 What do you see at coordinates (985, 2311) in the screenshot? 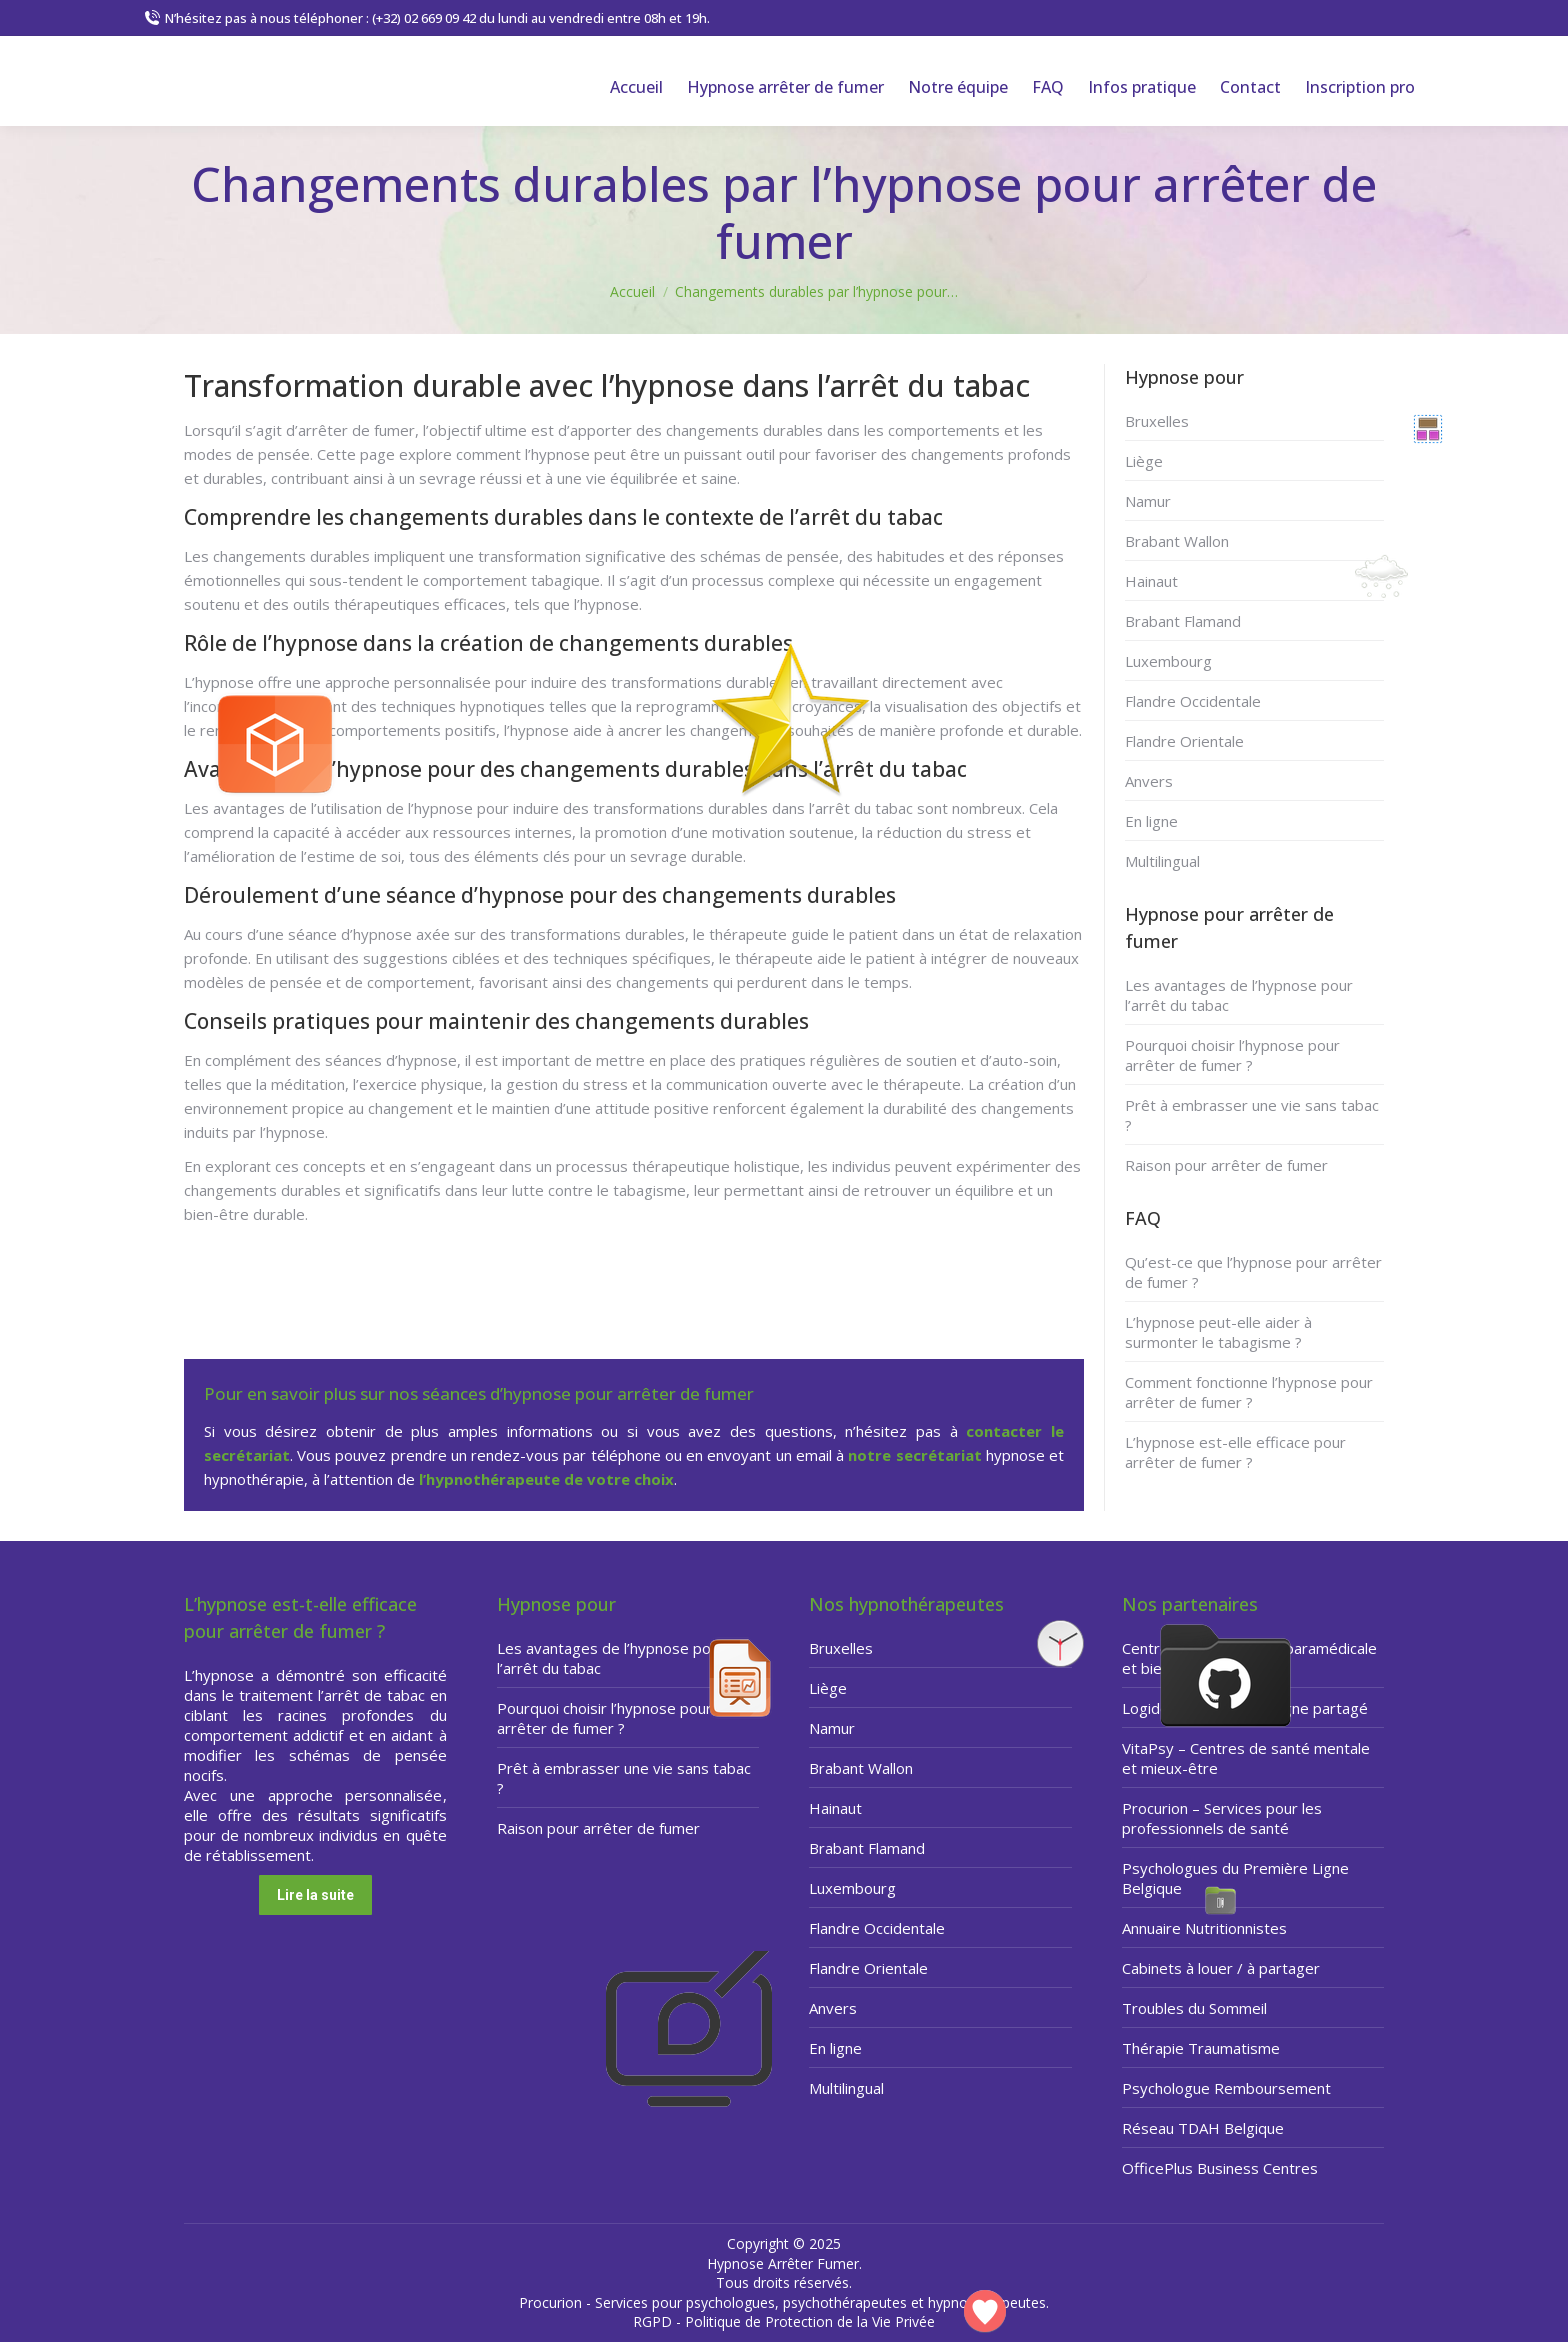
I see `mark item as favorite` at bounding box center [985, 2311].